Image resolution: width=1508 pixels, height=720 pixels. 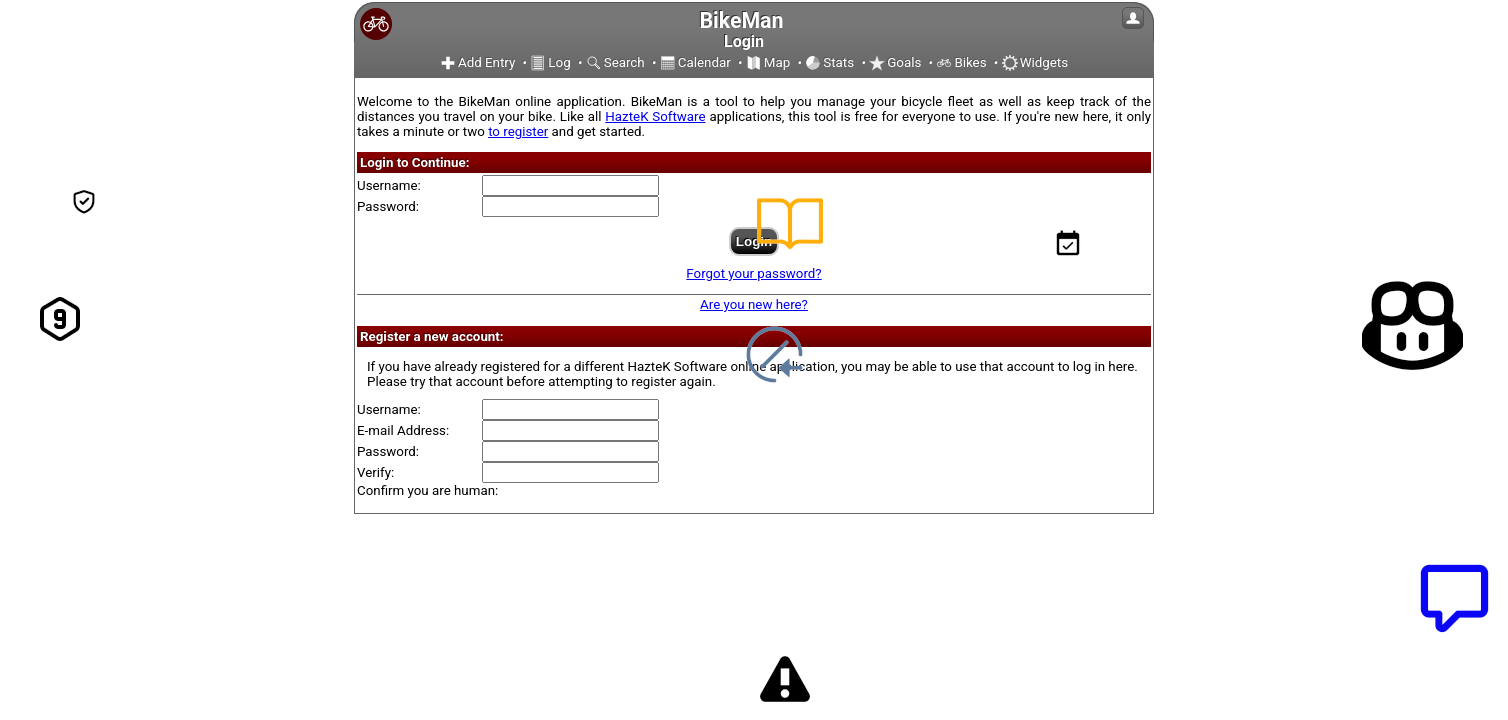 I want to click on indicates a warning or alert requiring attention, so click(x=785, y=681).